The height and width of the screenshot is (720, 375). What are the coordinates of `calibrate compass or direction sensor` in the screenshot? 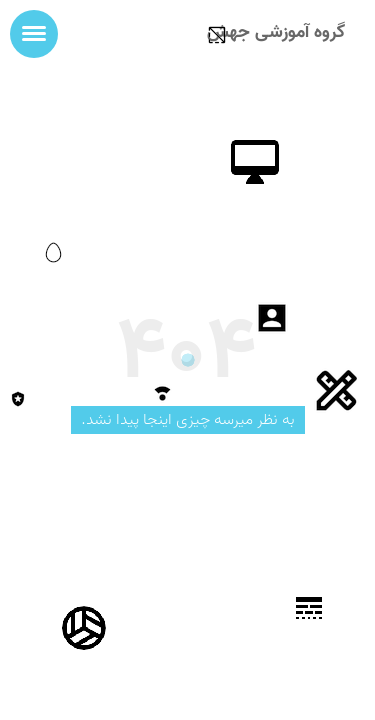 It's located at (162, 393).